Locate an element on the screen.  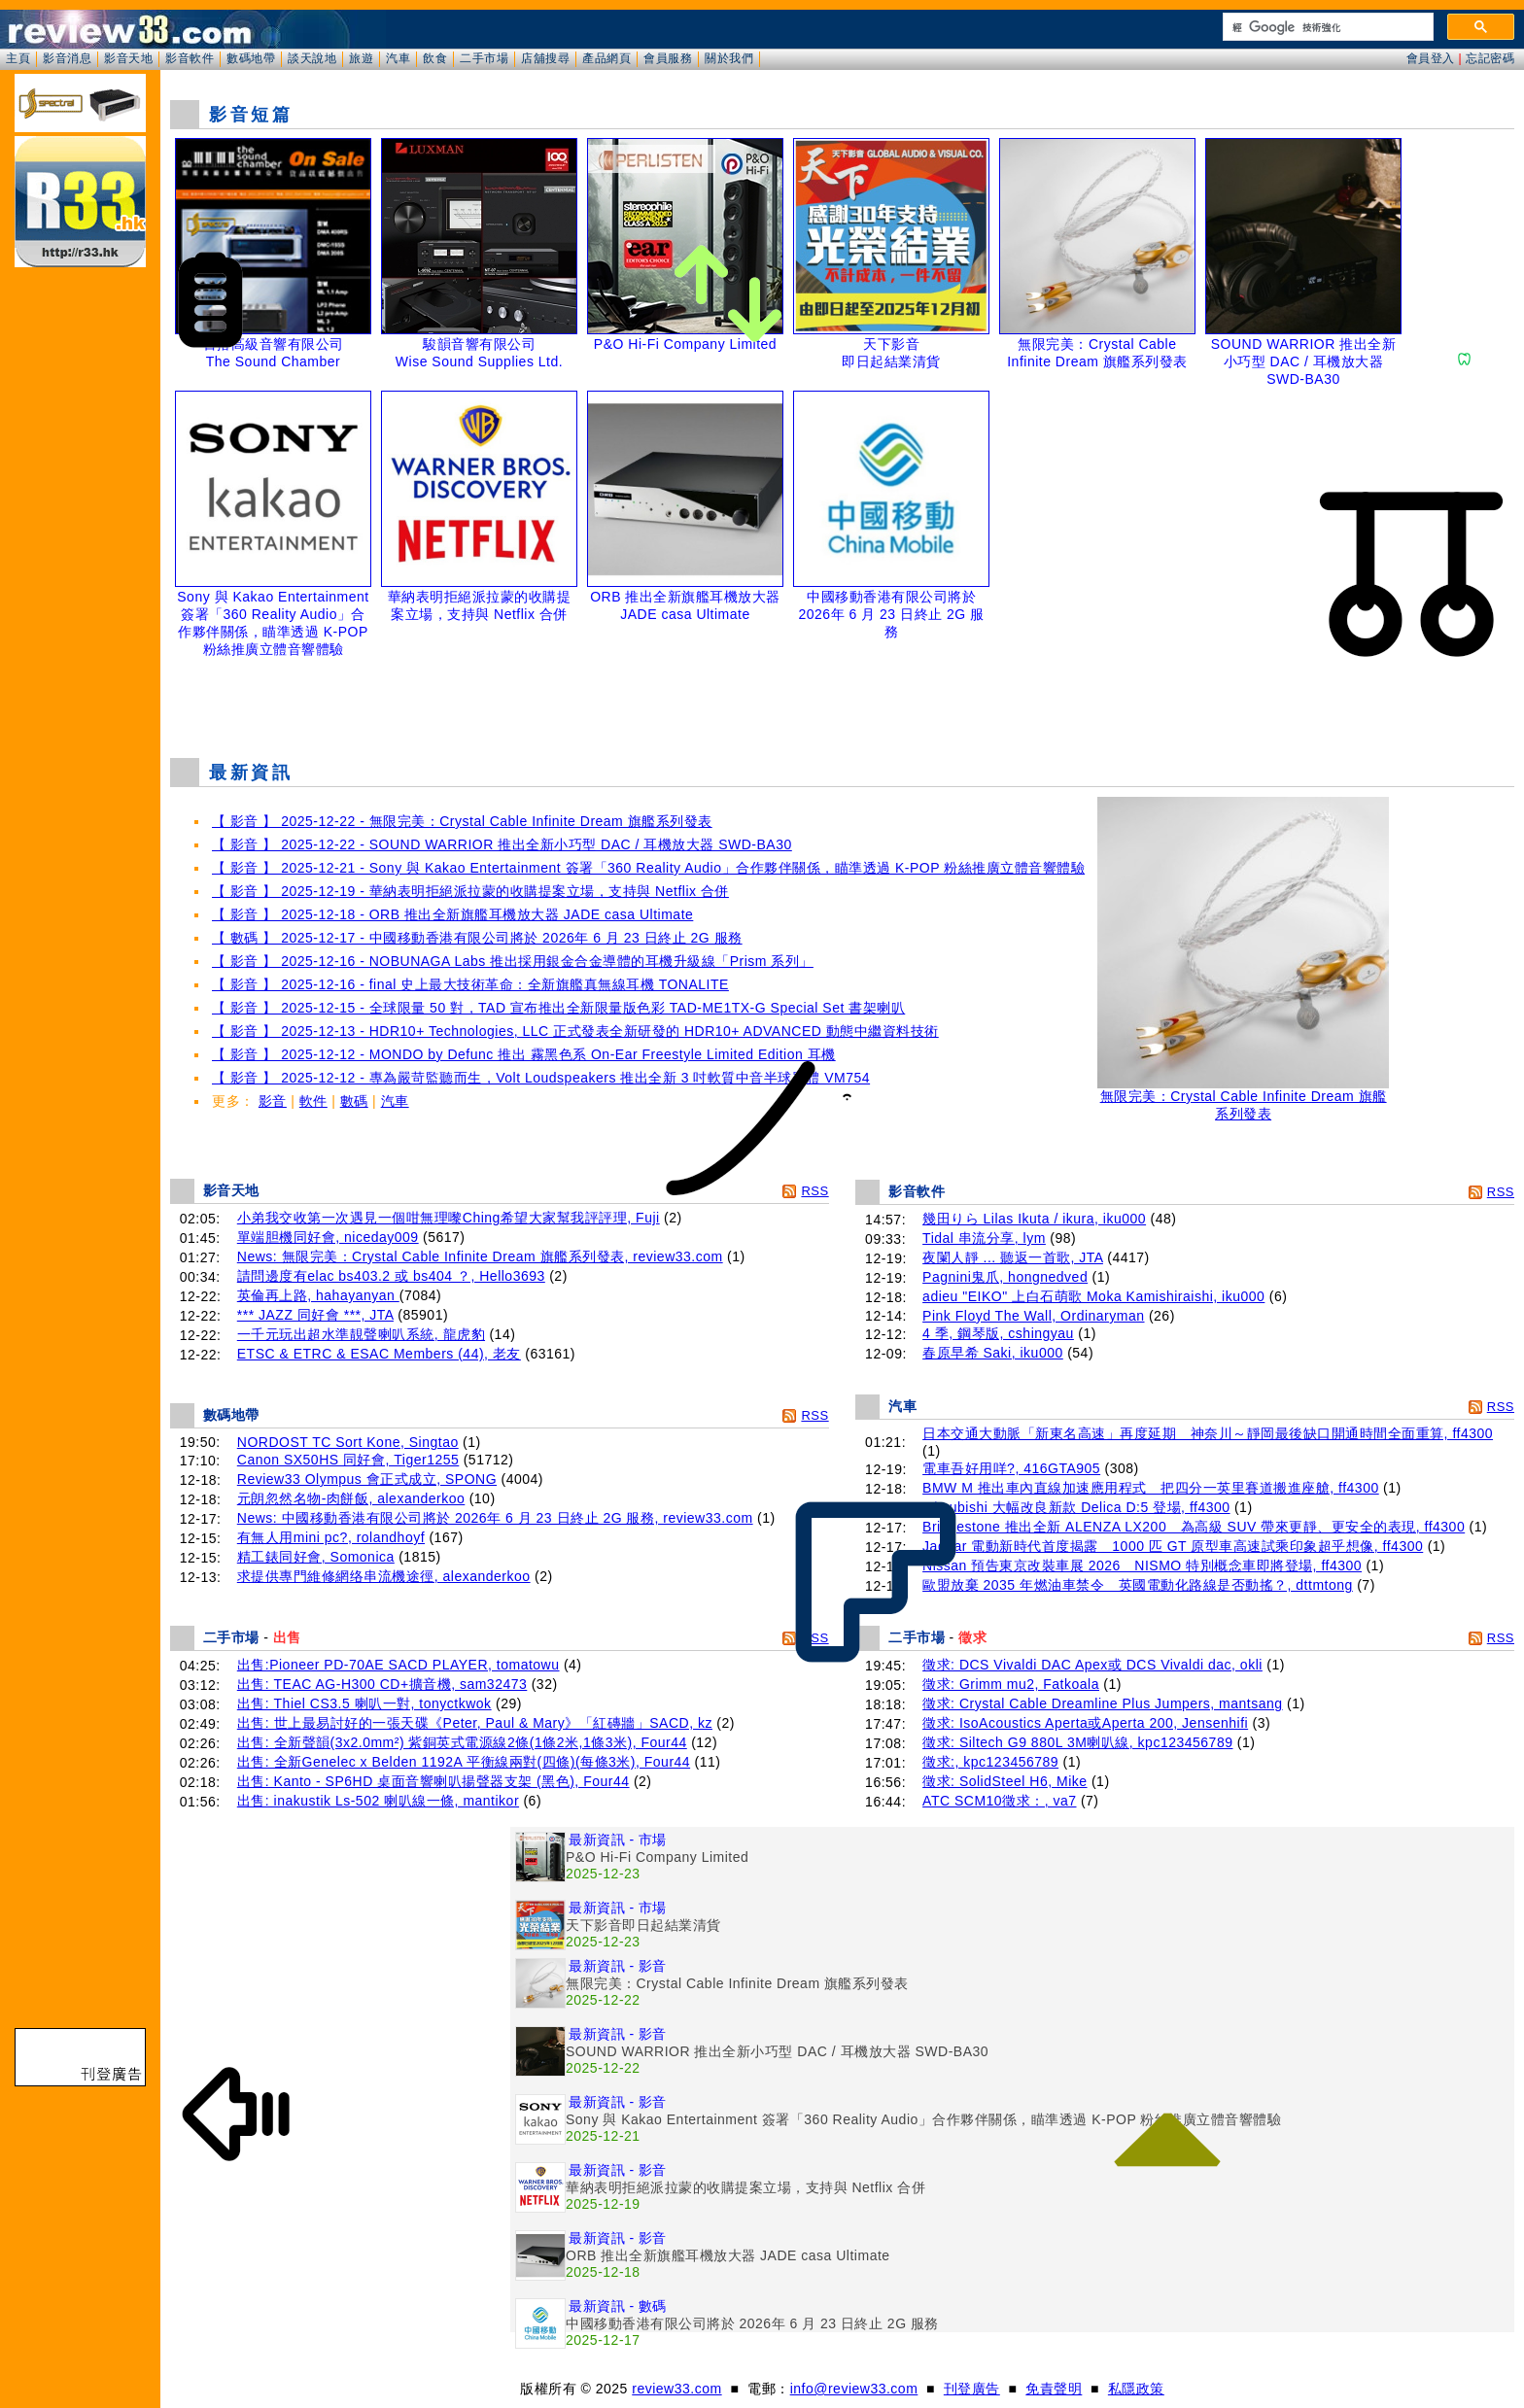
indicates full or high battery level is located at coordinates (210, 299).